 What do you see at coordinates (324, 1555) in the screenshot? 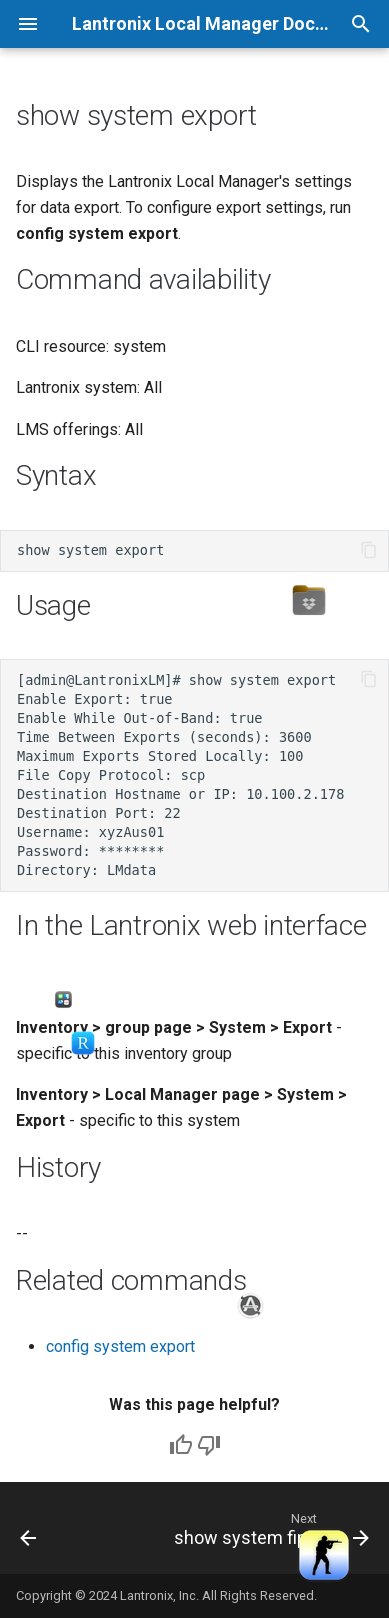
I see `launch counter-strike` at bounding box center [324, 1555].